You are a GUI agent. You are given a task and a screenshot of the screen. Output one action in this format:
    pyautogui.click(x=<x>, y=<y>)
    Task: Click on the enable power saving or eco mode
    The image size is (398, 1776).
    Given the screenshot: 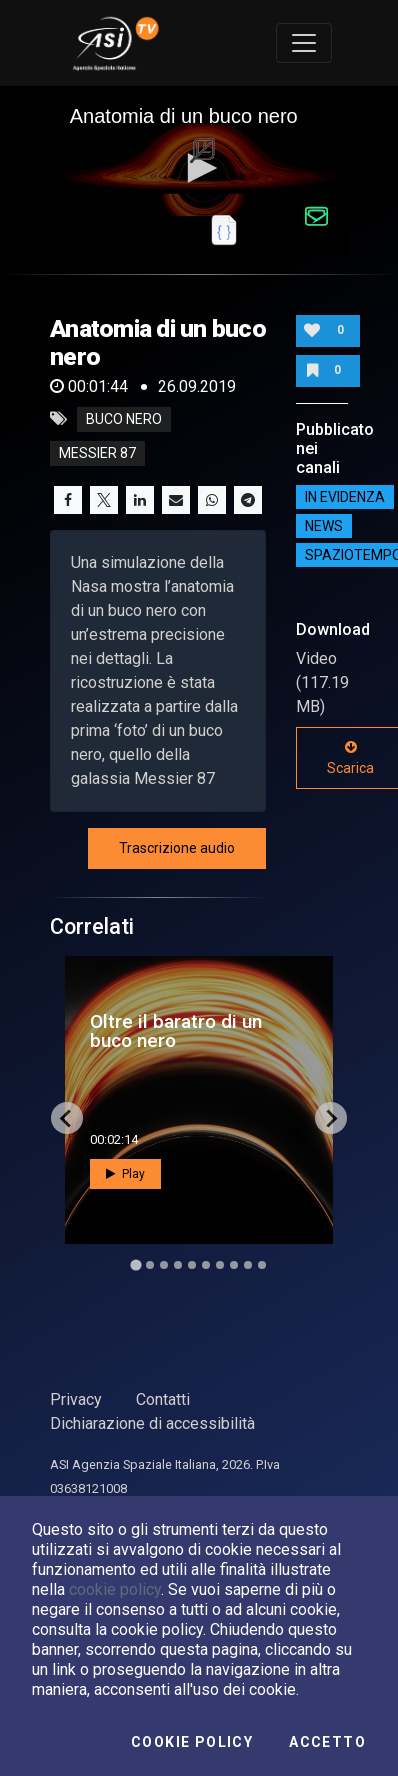 What is the action you would take?
    pyautogui.click(x=202, y=151)
    